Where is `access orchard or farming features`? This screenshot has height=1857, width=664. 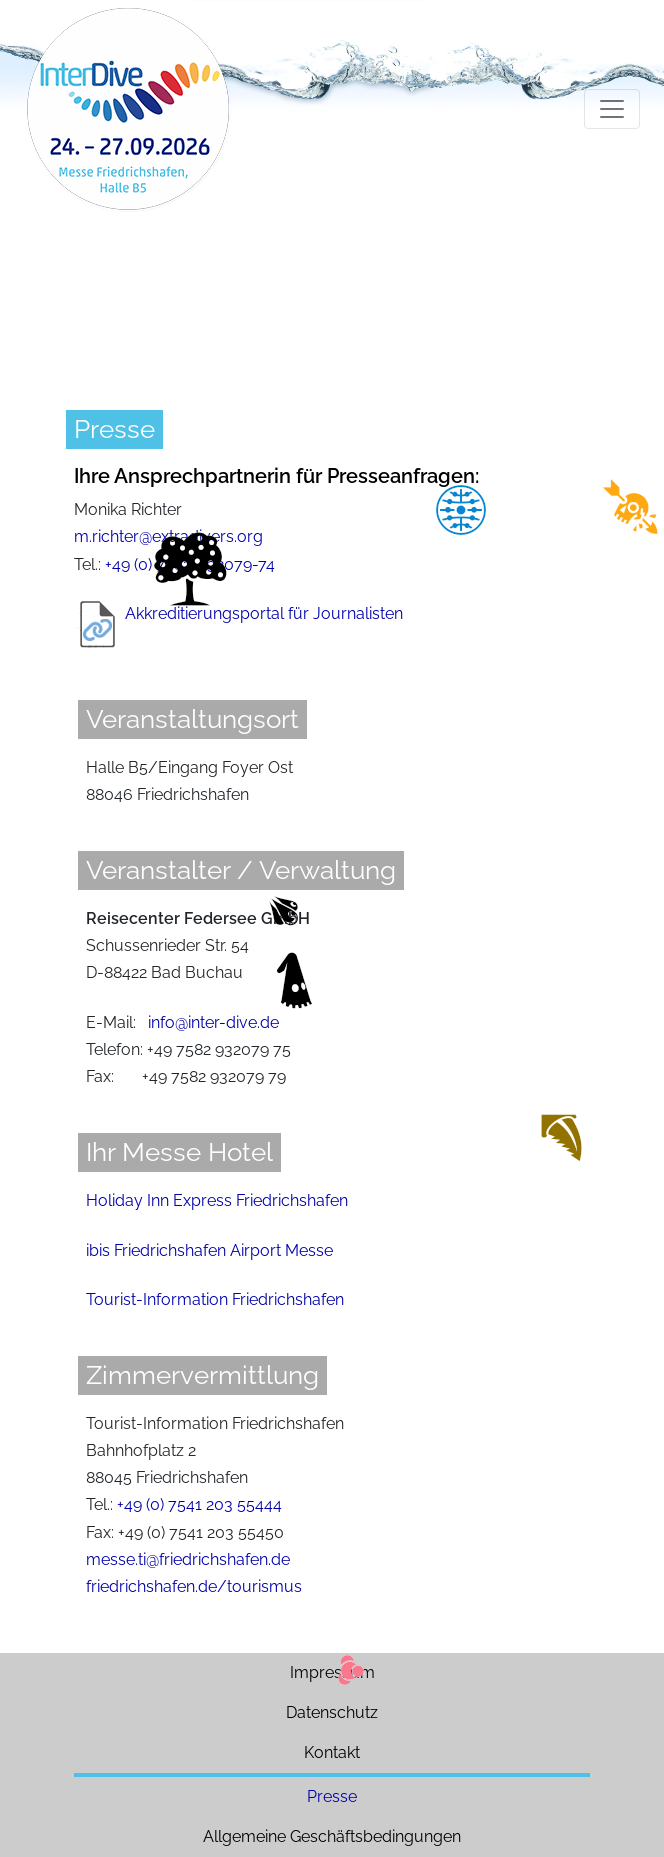
access orchard or farming features is located at coordinates (190, 568).